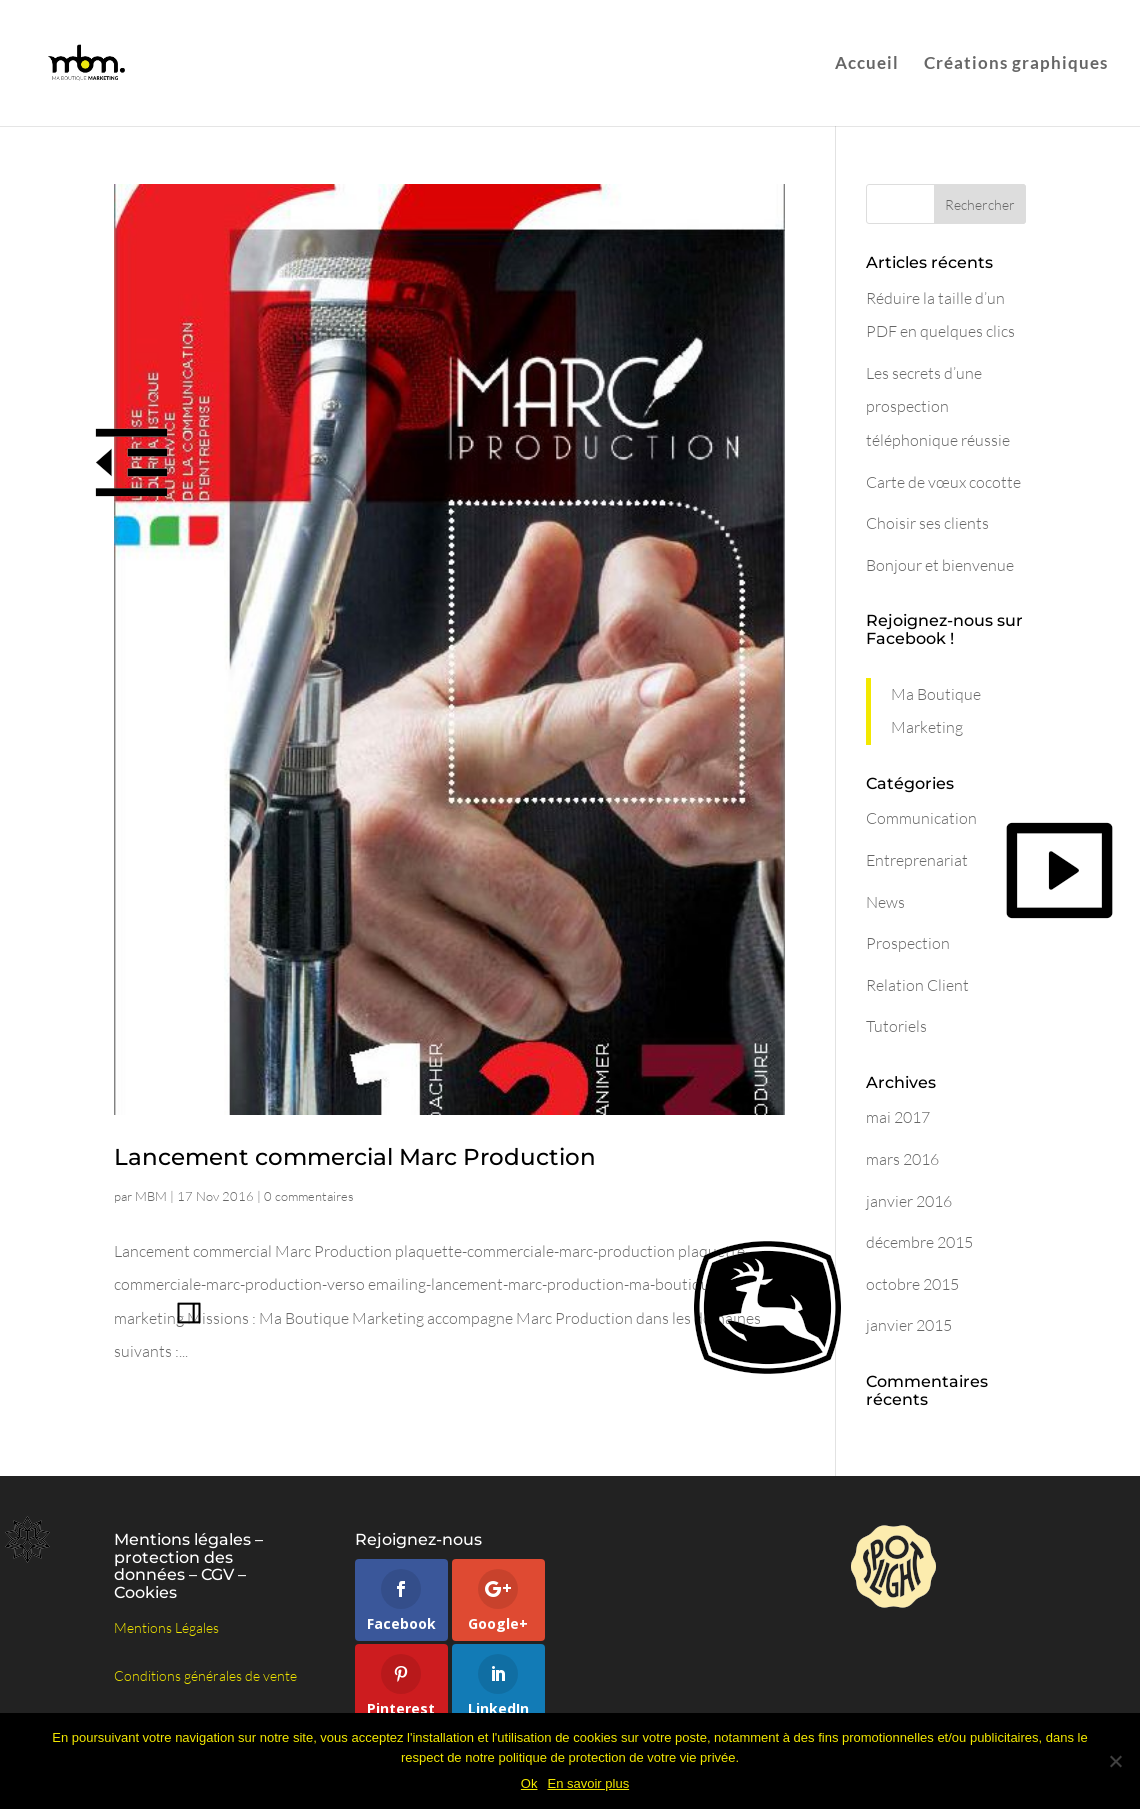  I want to click on spotlight app logo, so click(893, 1566).